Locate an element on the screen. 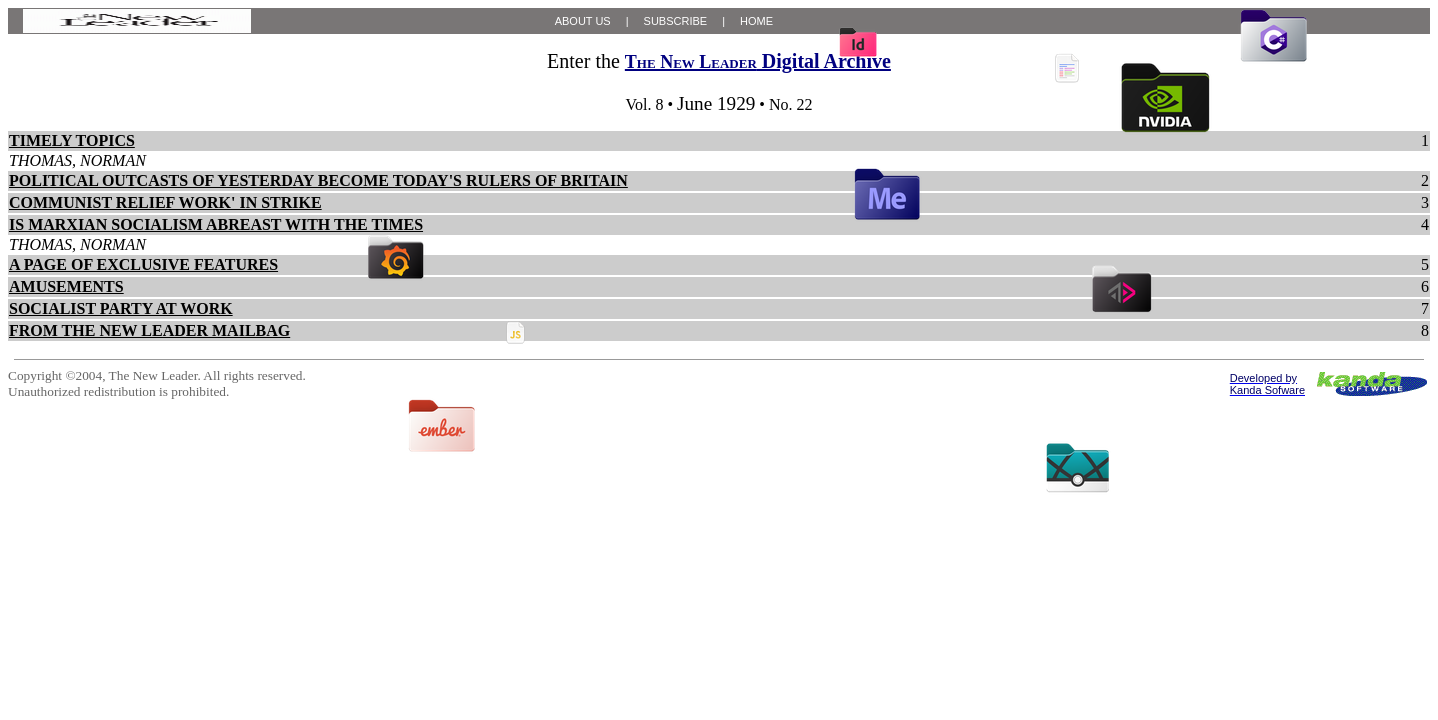 The width and height of the screenshot is (1438, 720). folder for pokémon net ball collection or related game assets is located at coordinates (1077, 469).